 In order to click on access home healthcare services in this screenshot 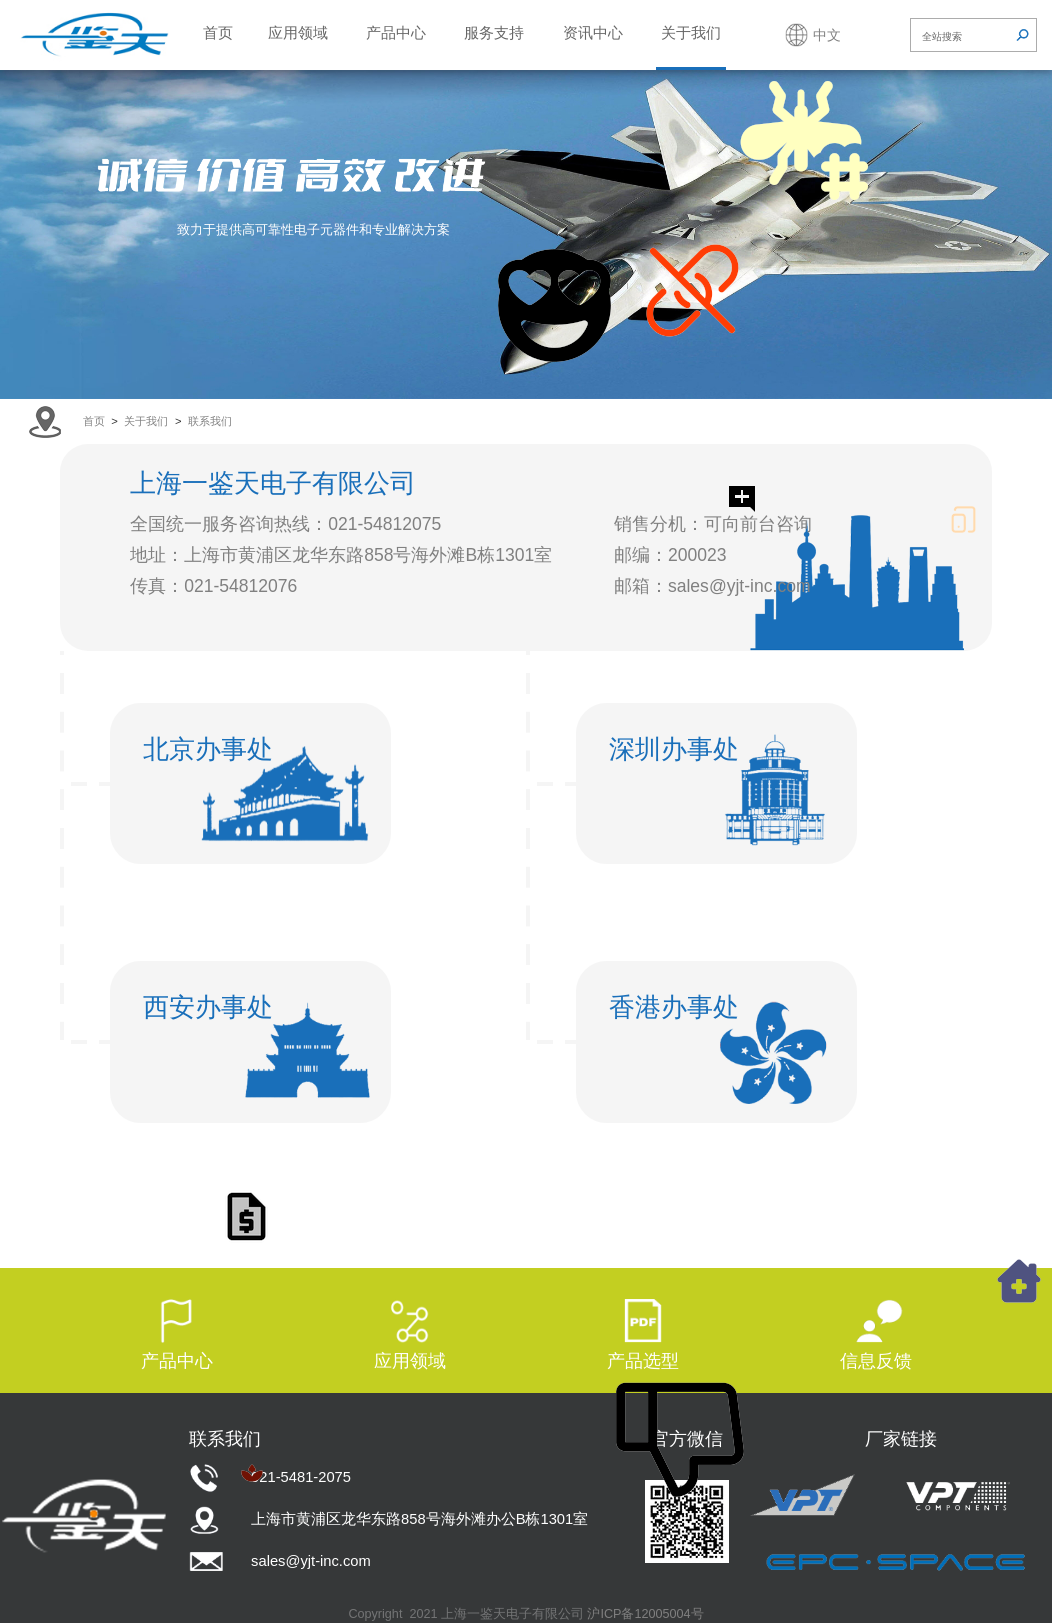, I will do `click(1019, 1281)`.